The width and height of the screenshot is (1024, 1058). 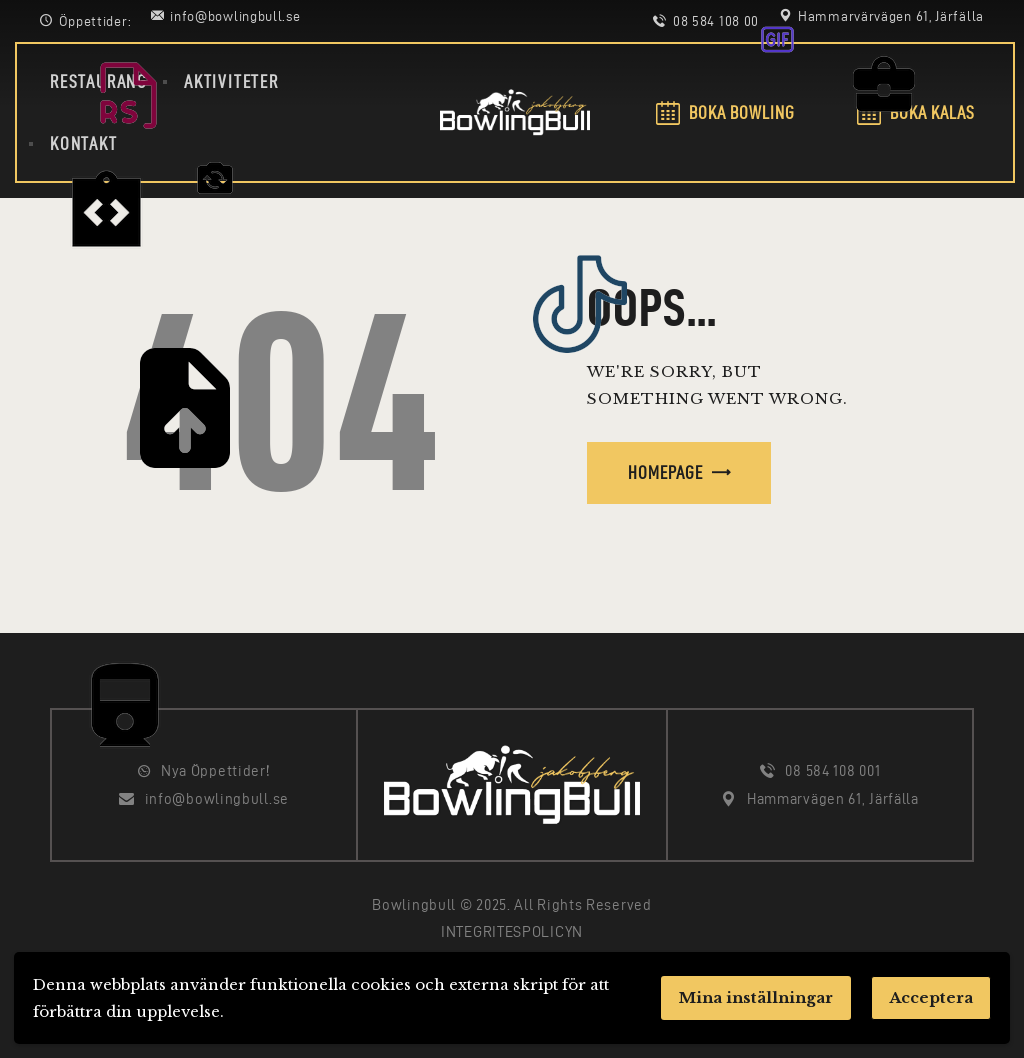 I want to click on view integration or embed code, so click(x=106, y=212).